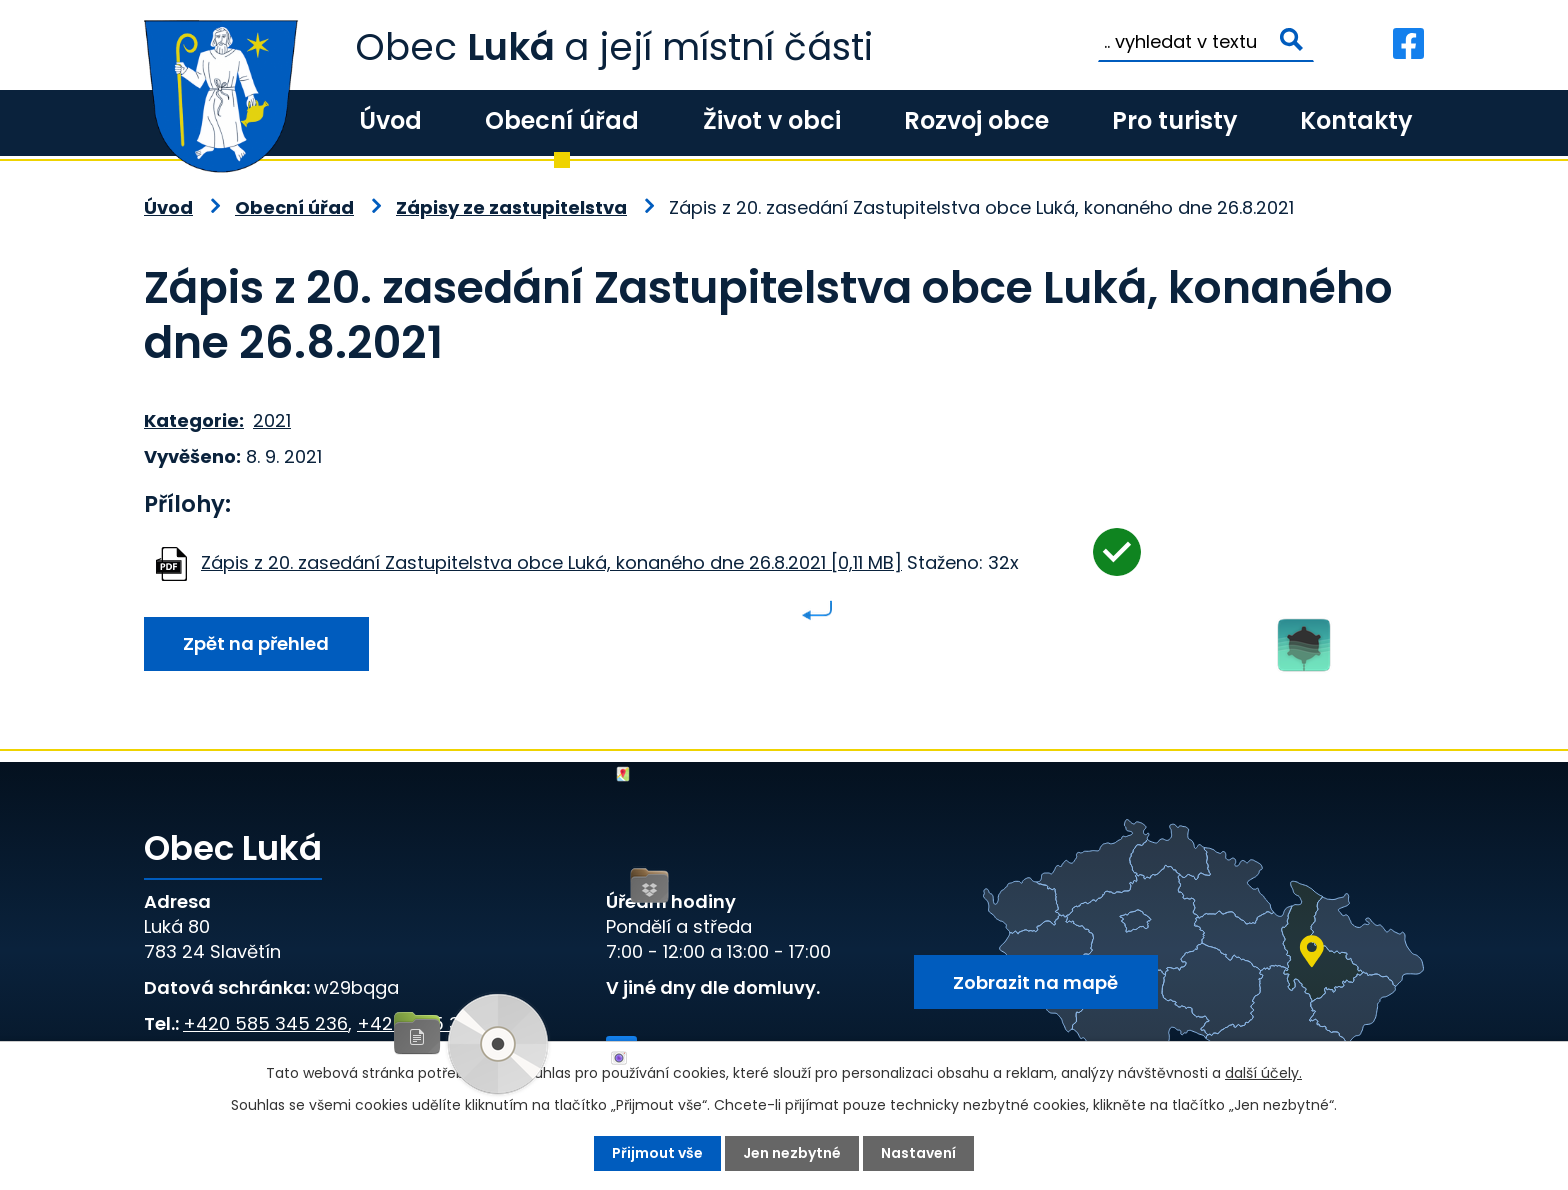 The image size is (1568, 1190). I want to click on open dropbox synced folder, so click(649, 885).